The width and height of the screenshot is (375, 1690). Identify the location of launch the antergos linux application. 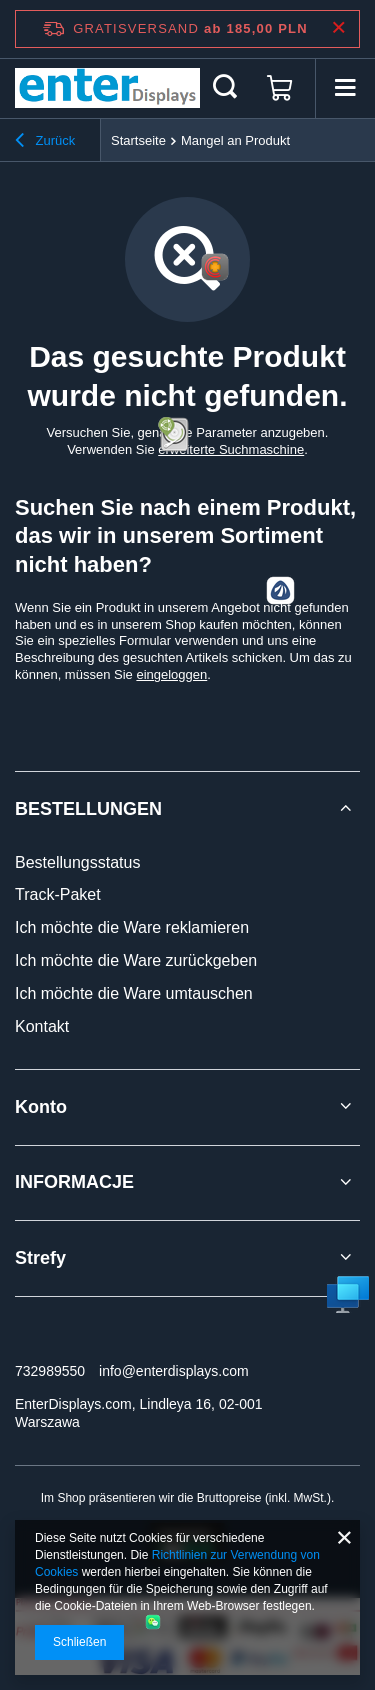
(280, 590).